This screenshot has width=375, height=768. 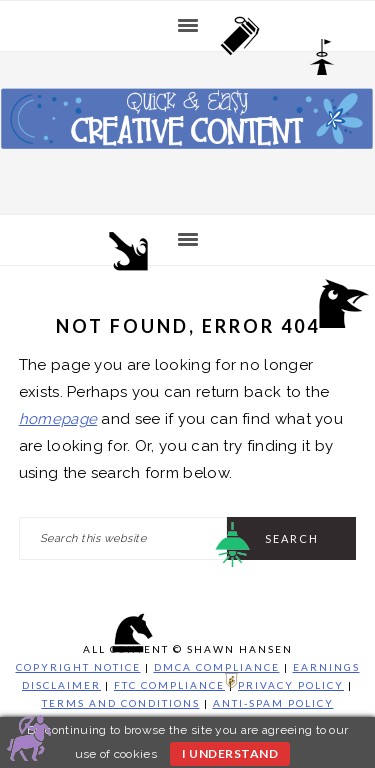 I want to click on navigate to objective marker, so click(x=322, y=57).